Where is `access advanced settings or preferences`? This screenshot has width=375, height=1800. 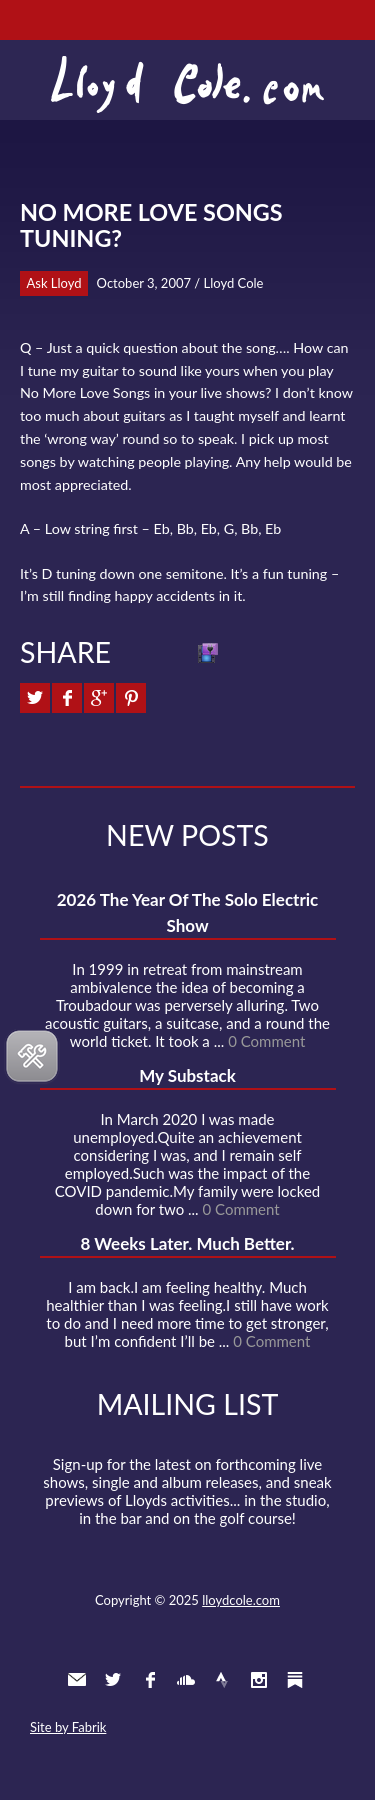 access advanced settings or preferences is located at coordinates (32, 1057).